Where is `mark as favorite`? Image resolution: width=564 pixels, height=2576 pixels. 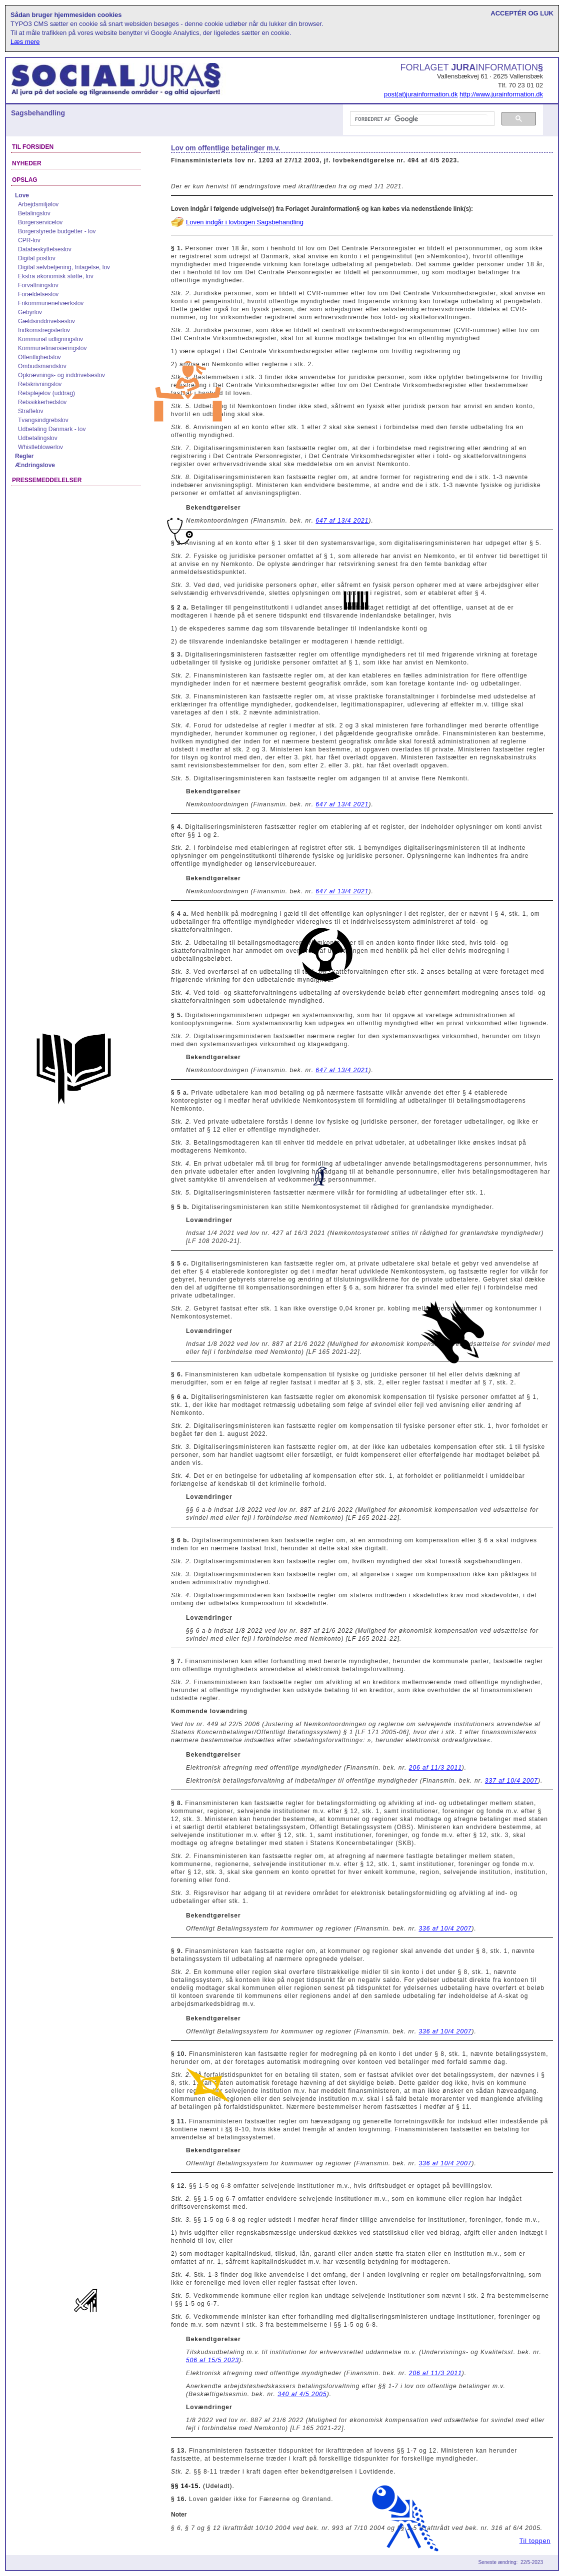
mark as favorite is located at coordinates (208, 2085).